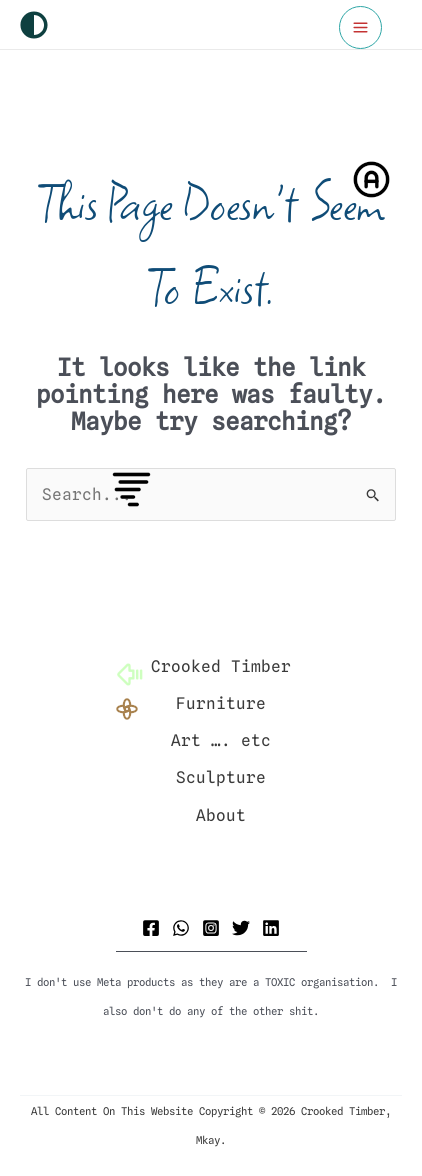  I want to click on indicates tornado warning or severe weather alert, so click(131, 489).